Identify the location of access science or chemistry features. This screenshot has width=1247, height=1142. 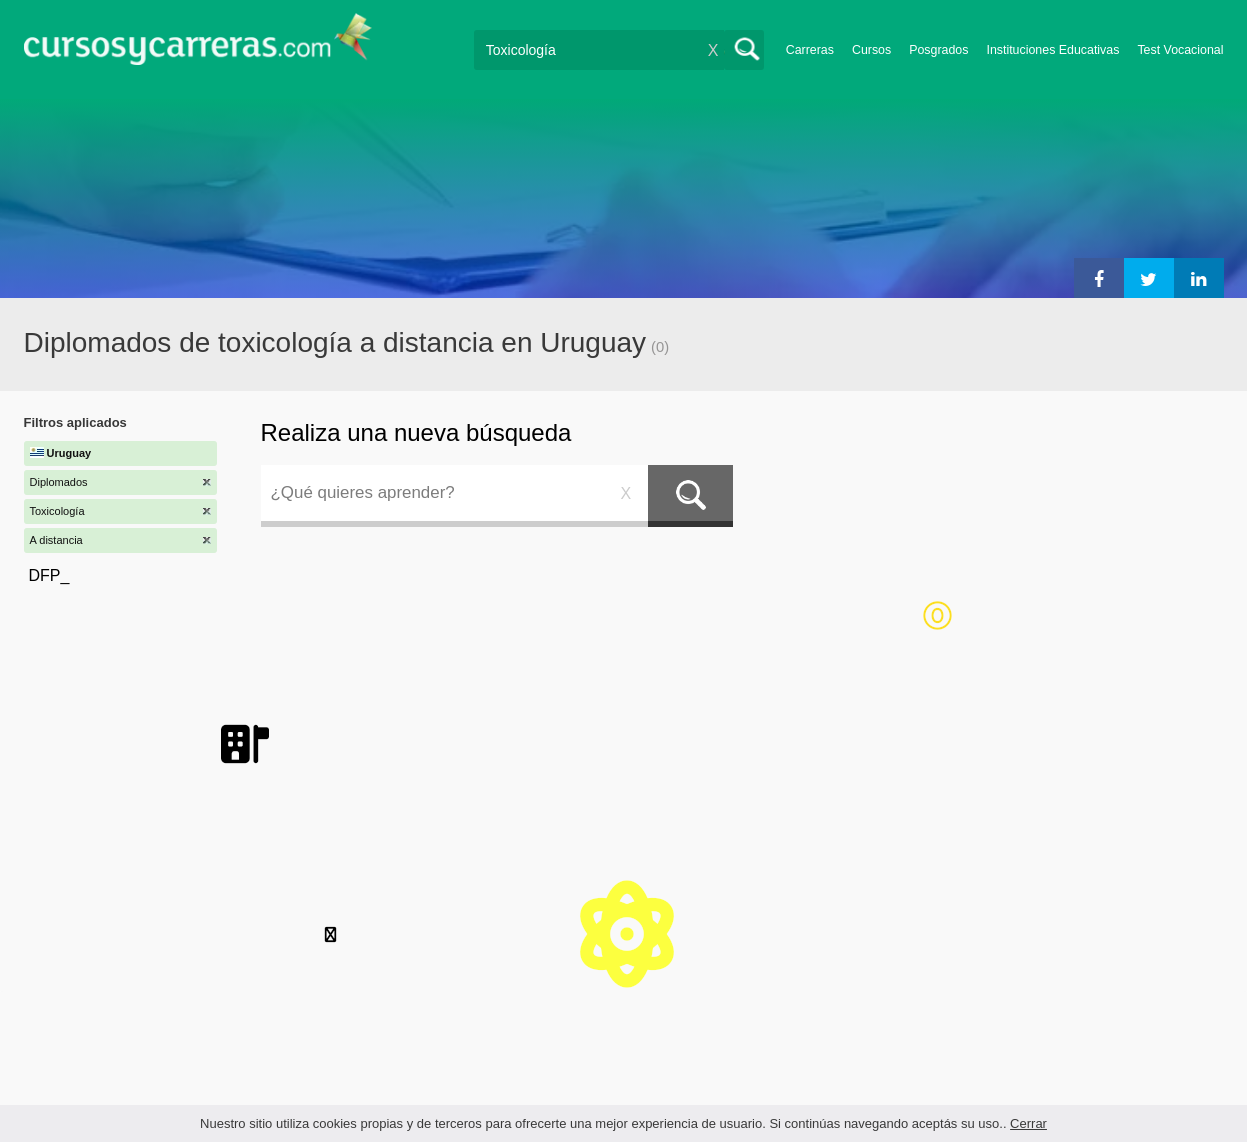
(627, 934).